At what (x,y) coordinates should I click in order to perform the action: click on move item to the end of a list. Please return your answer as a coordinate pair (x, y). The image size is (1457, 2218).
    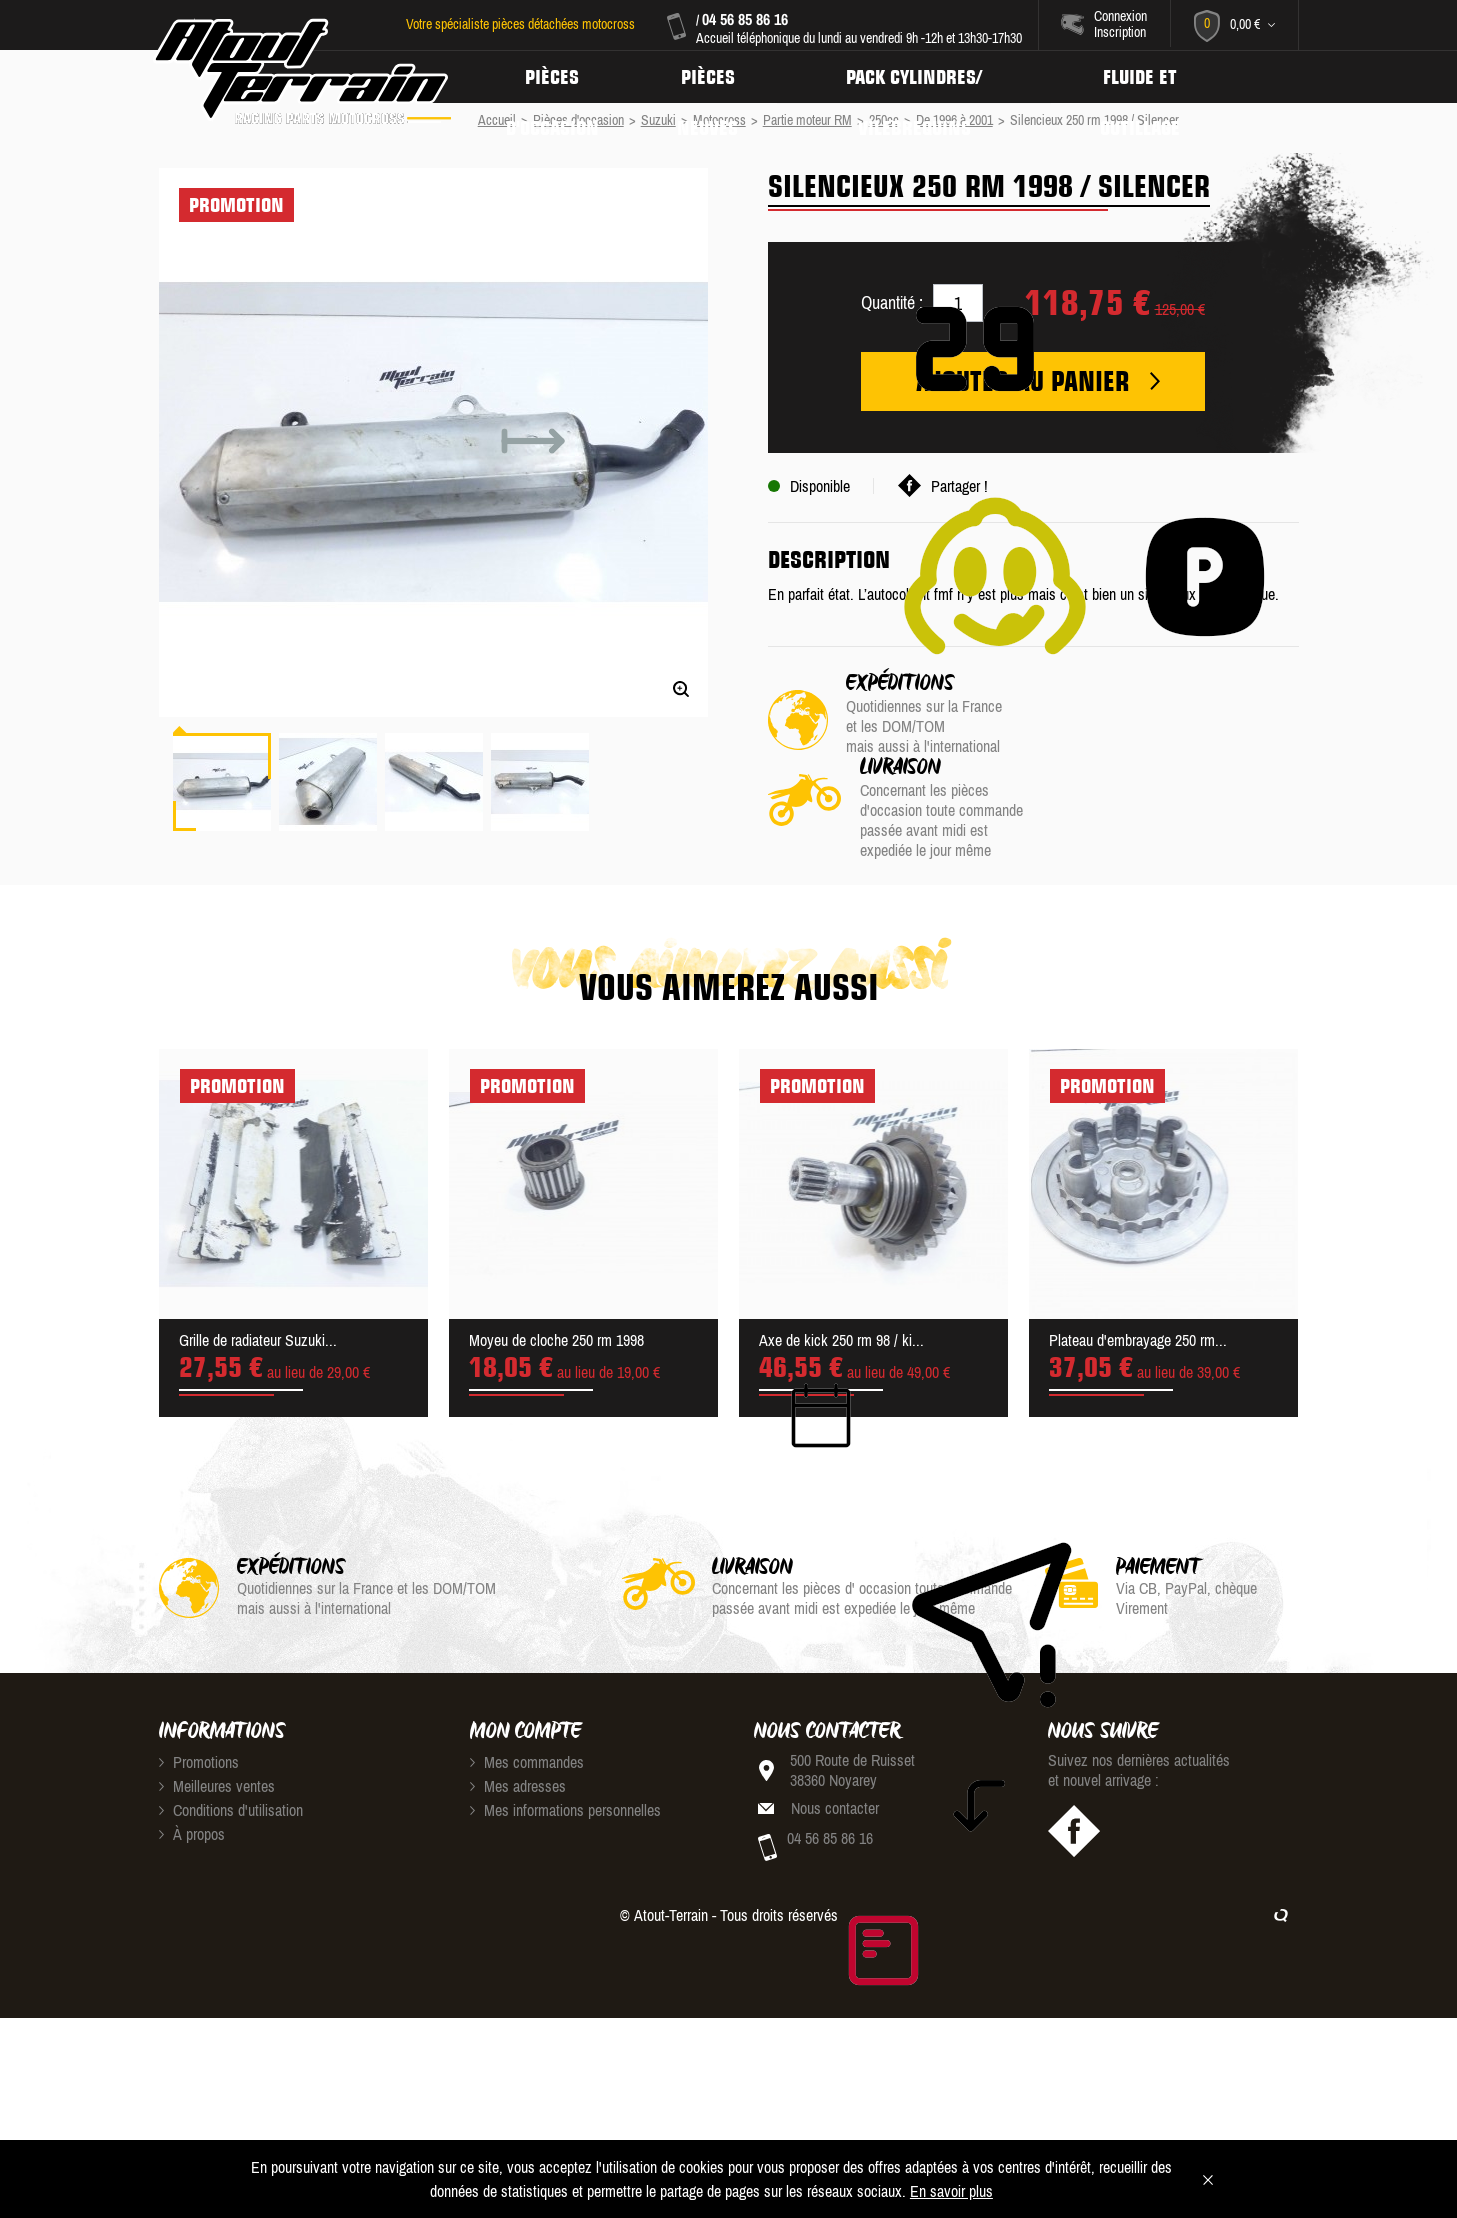
    Looking at the image, I should click on (533, 441).